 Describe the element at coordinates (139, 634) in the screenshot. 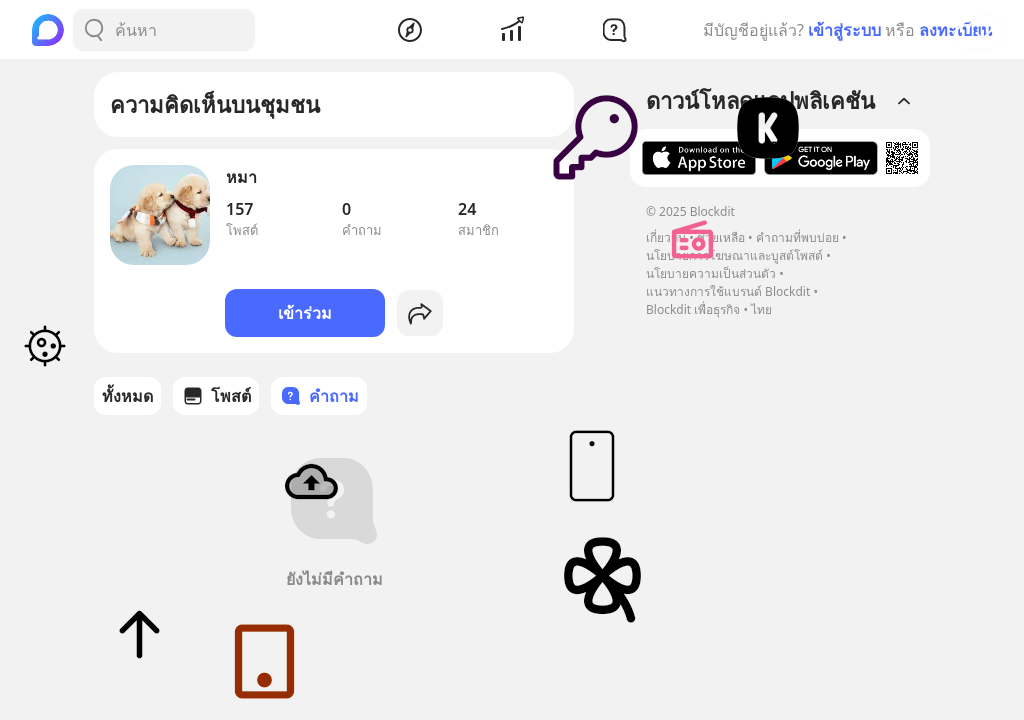

I see `scroll to top of page` at that location.